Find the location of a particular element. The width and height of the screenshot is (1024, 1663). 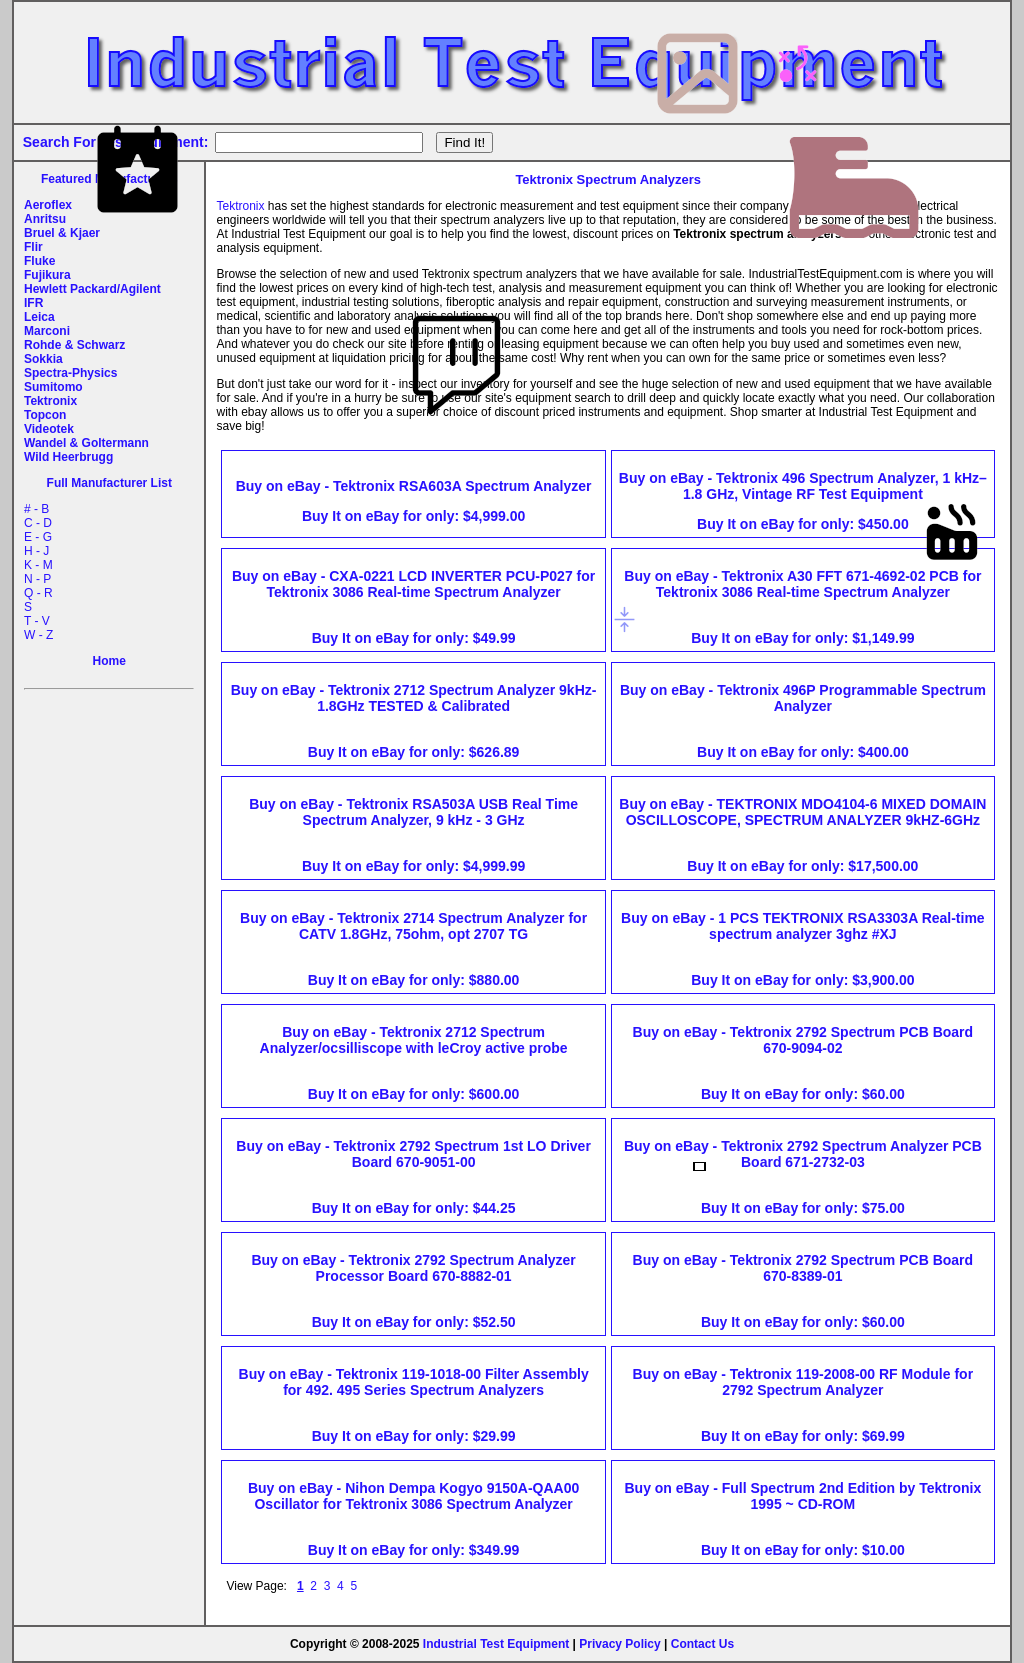

view game plan or strategy options is located at coordinates (796, 64).